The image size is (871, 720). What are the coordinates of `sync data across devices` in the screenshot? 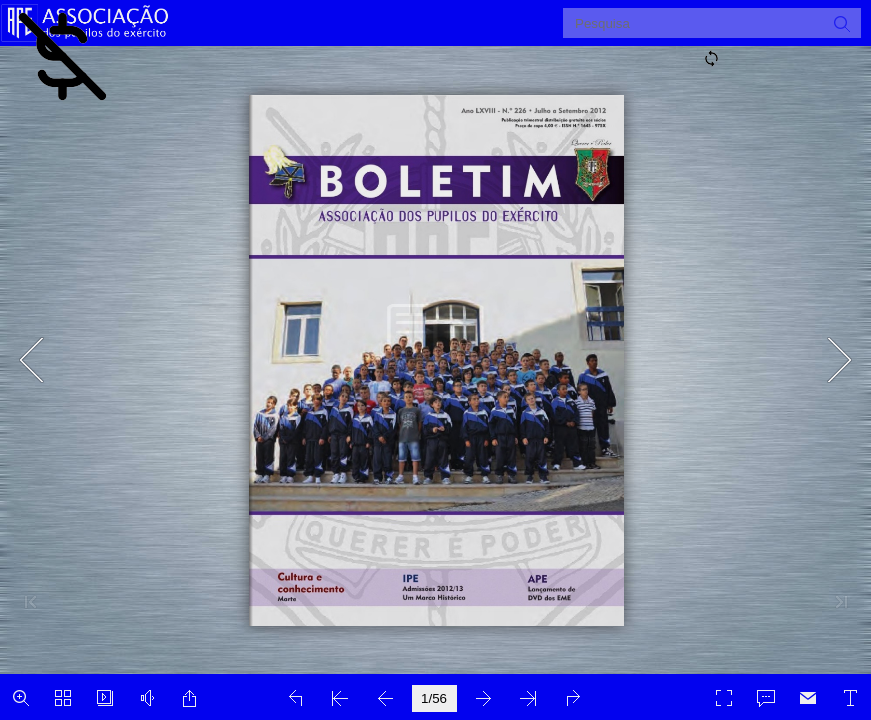 It's located at (711, 58).